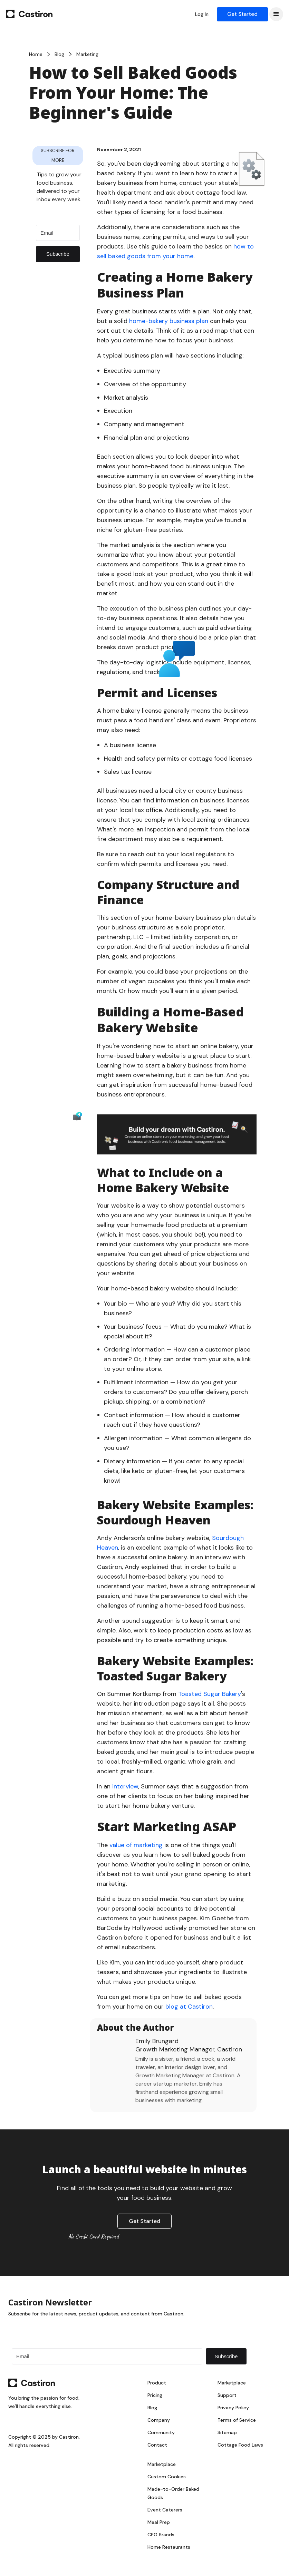  What do you see at coordinates (78, 1117) in the screenshot?
I see `open the narrator accessibility app` at bounding box center [78, 1117].